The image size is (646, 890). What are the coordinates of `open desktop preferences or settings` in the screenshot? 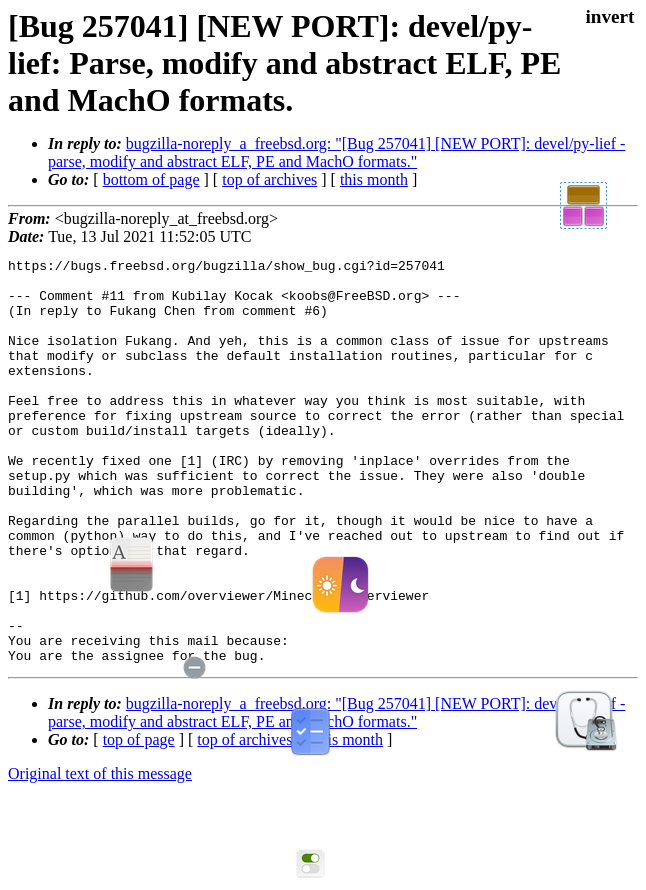 It's located at (310, 863).